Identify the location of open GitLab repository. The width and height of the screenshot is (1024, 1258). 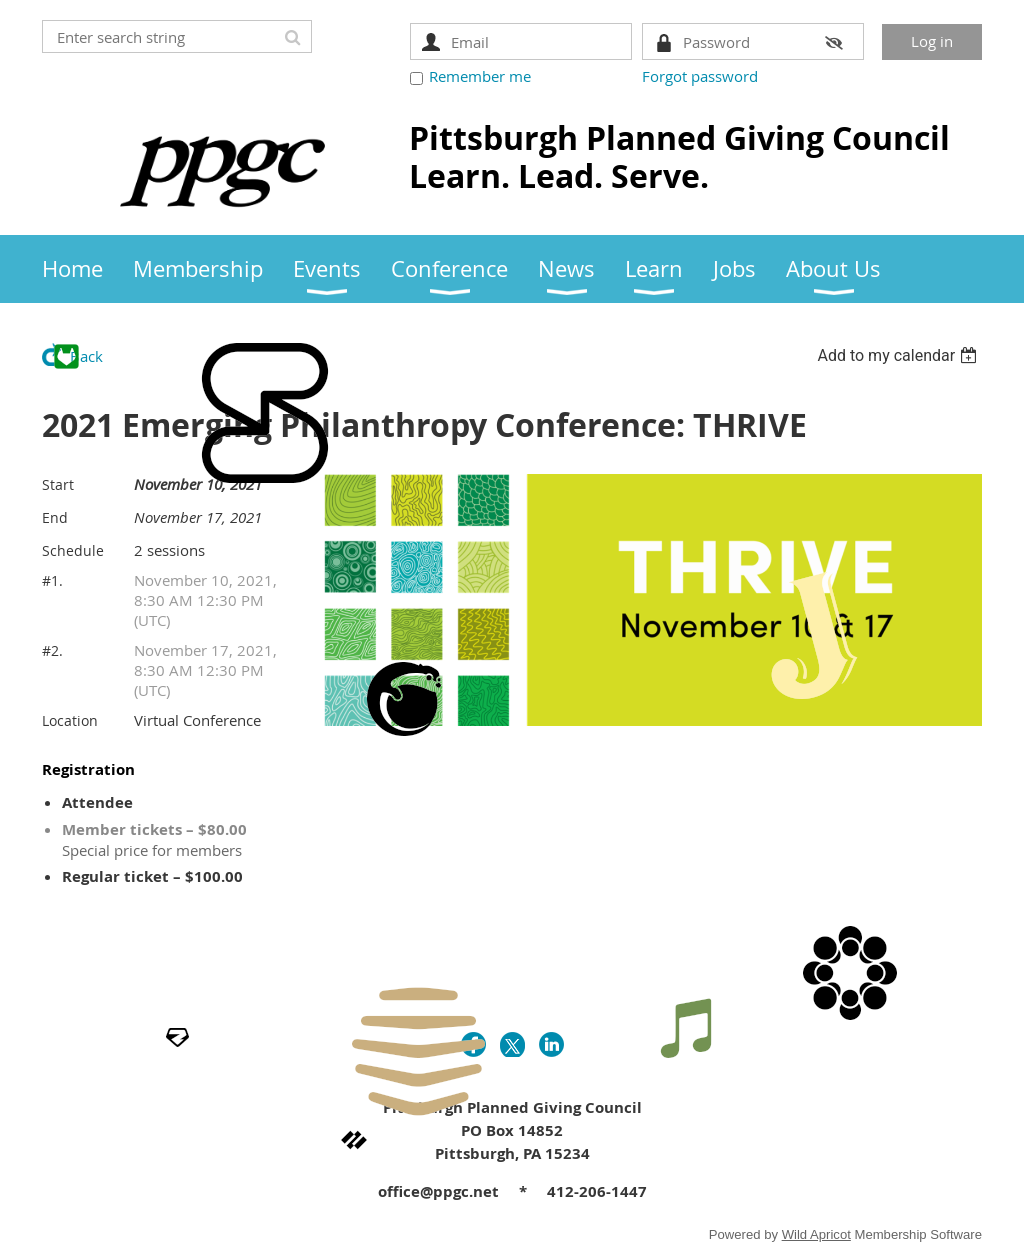
(66, 356).